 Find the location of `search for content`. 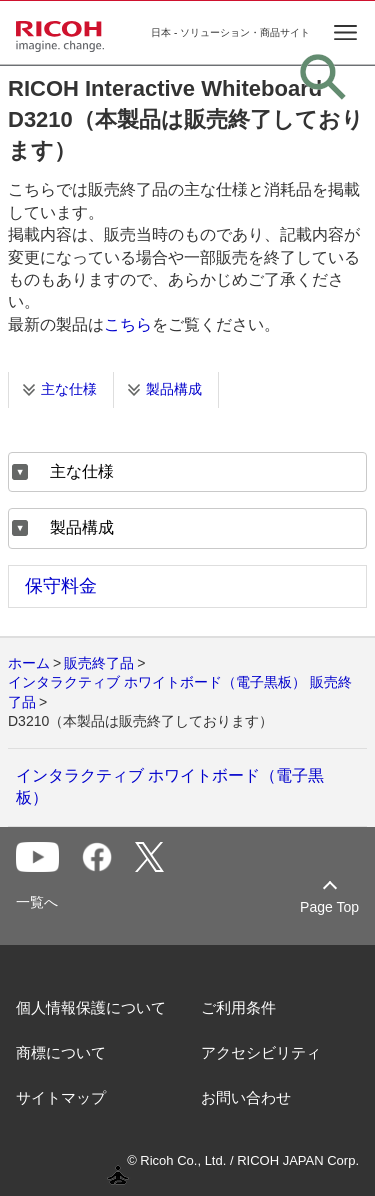

search for content is located at coordinates (323, 77).